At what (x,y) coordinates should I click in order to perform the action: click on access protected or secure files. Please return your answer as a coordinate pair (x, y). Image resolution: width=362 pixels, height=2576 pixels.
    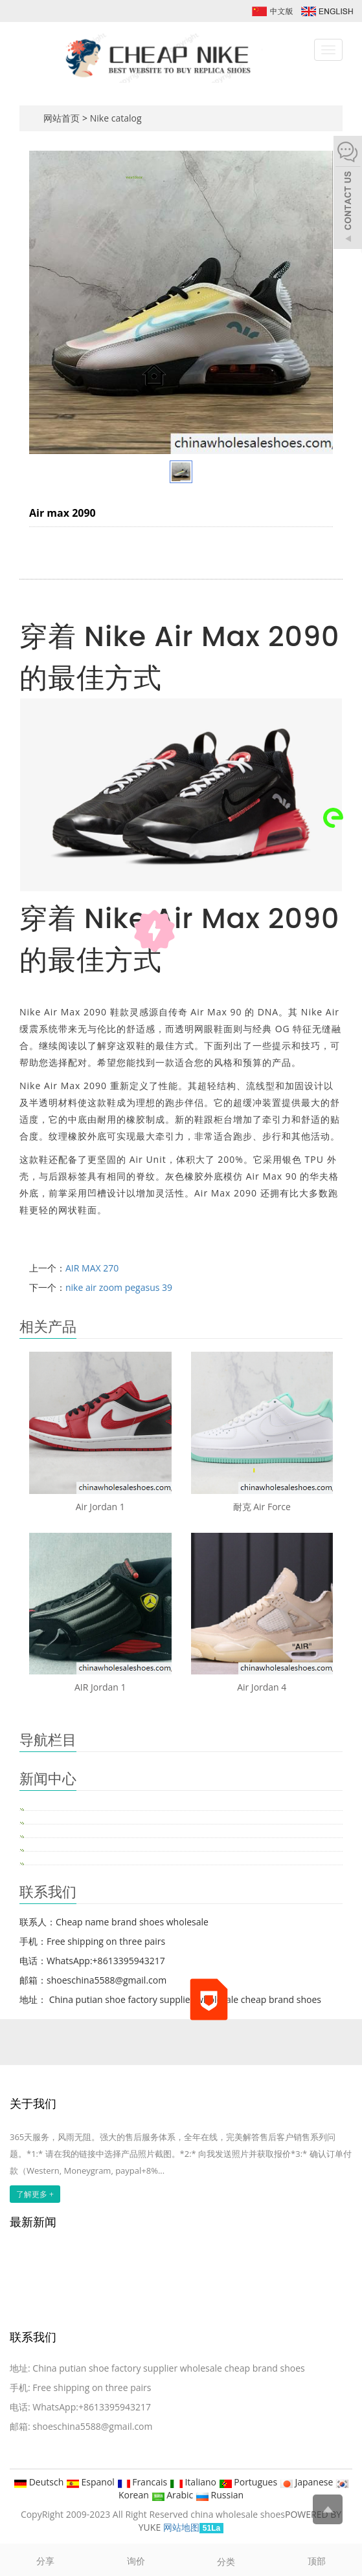
    Looking at the image, I should click on (209, 1999).